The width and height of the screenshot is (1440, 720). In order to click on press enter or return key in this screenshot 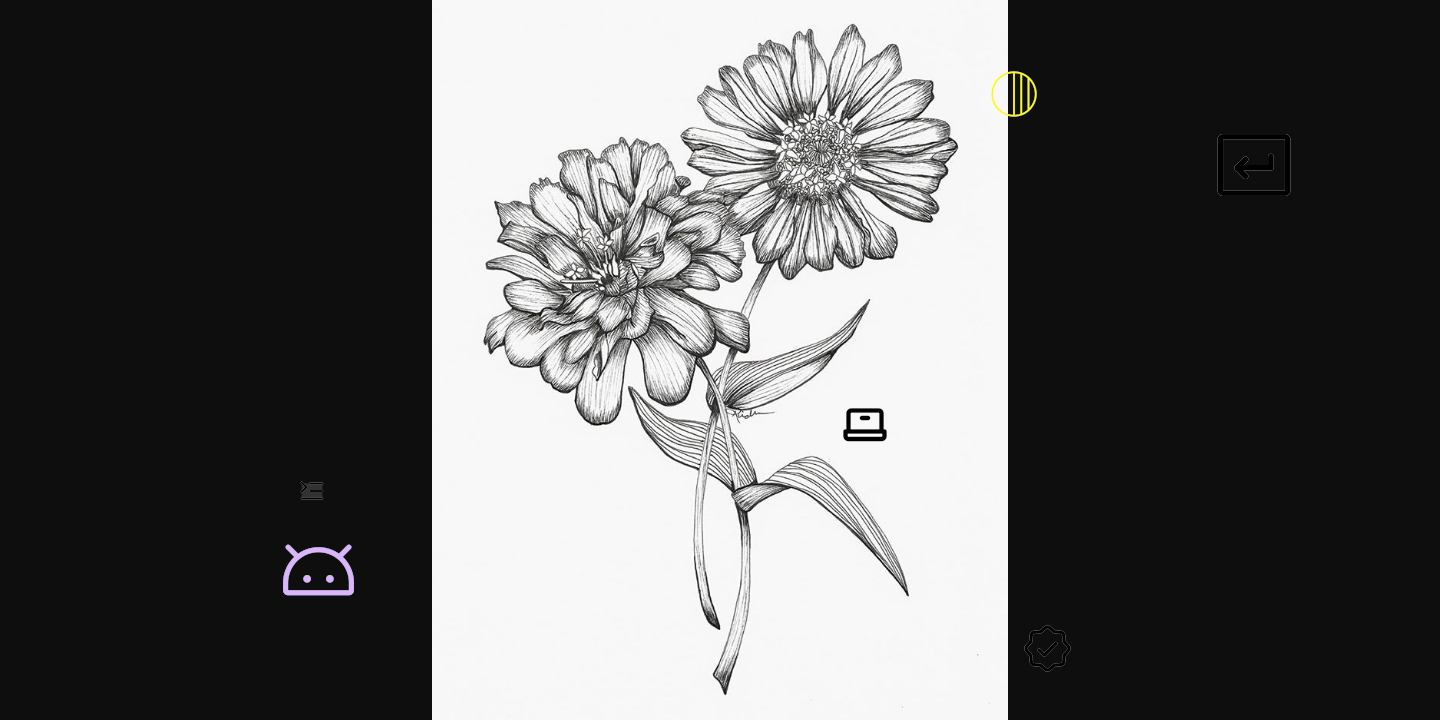, I will do `click(1254, 165)`.